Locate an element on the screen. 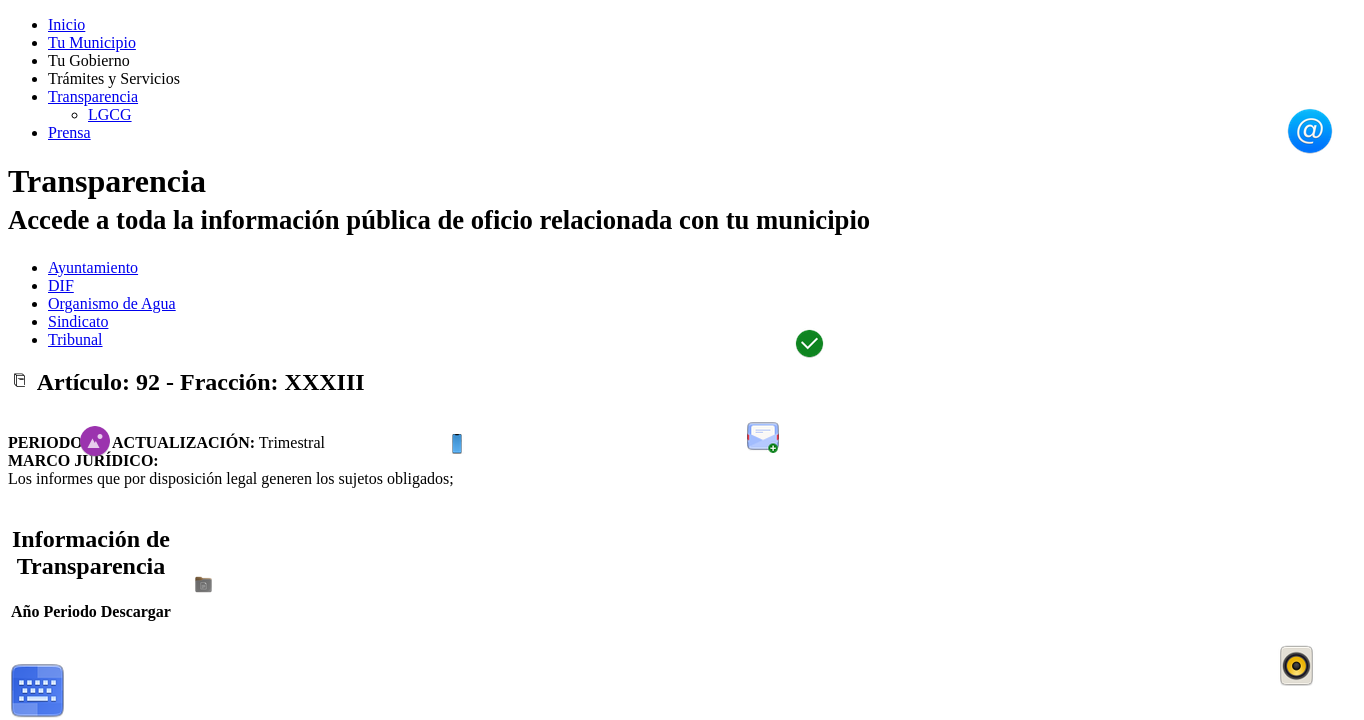  access user accounts settings is located at coordinates (1310, 131).